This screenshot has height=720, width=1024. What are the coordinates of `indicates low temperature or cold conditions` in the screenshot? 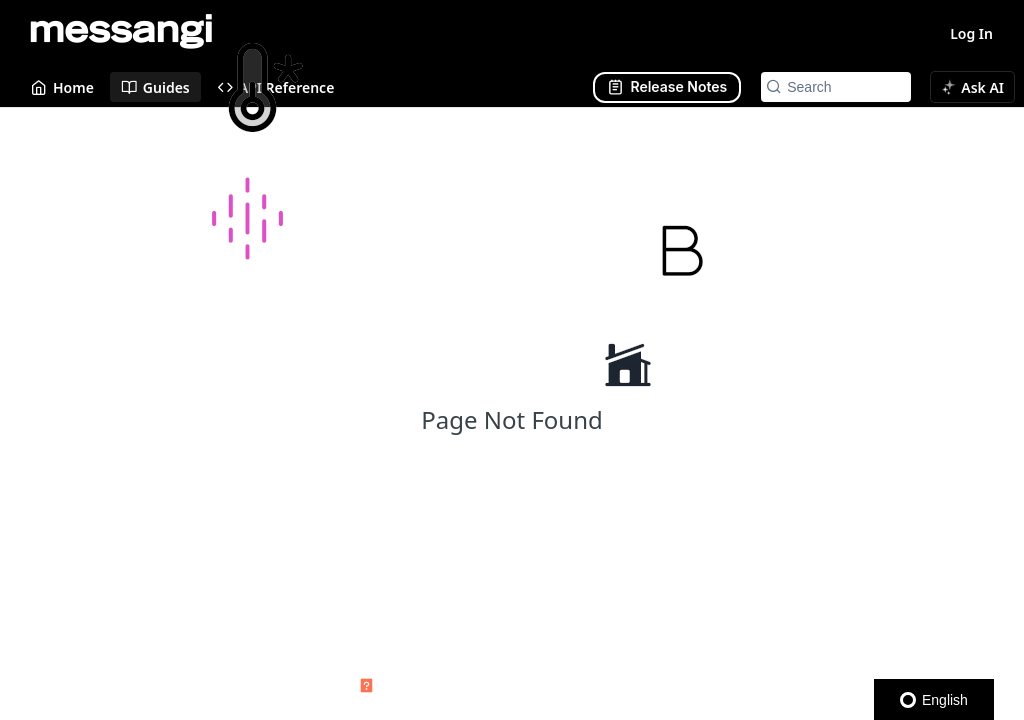 It's located at (255, 87).